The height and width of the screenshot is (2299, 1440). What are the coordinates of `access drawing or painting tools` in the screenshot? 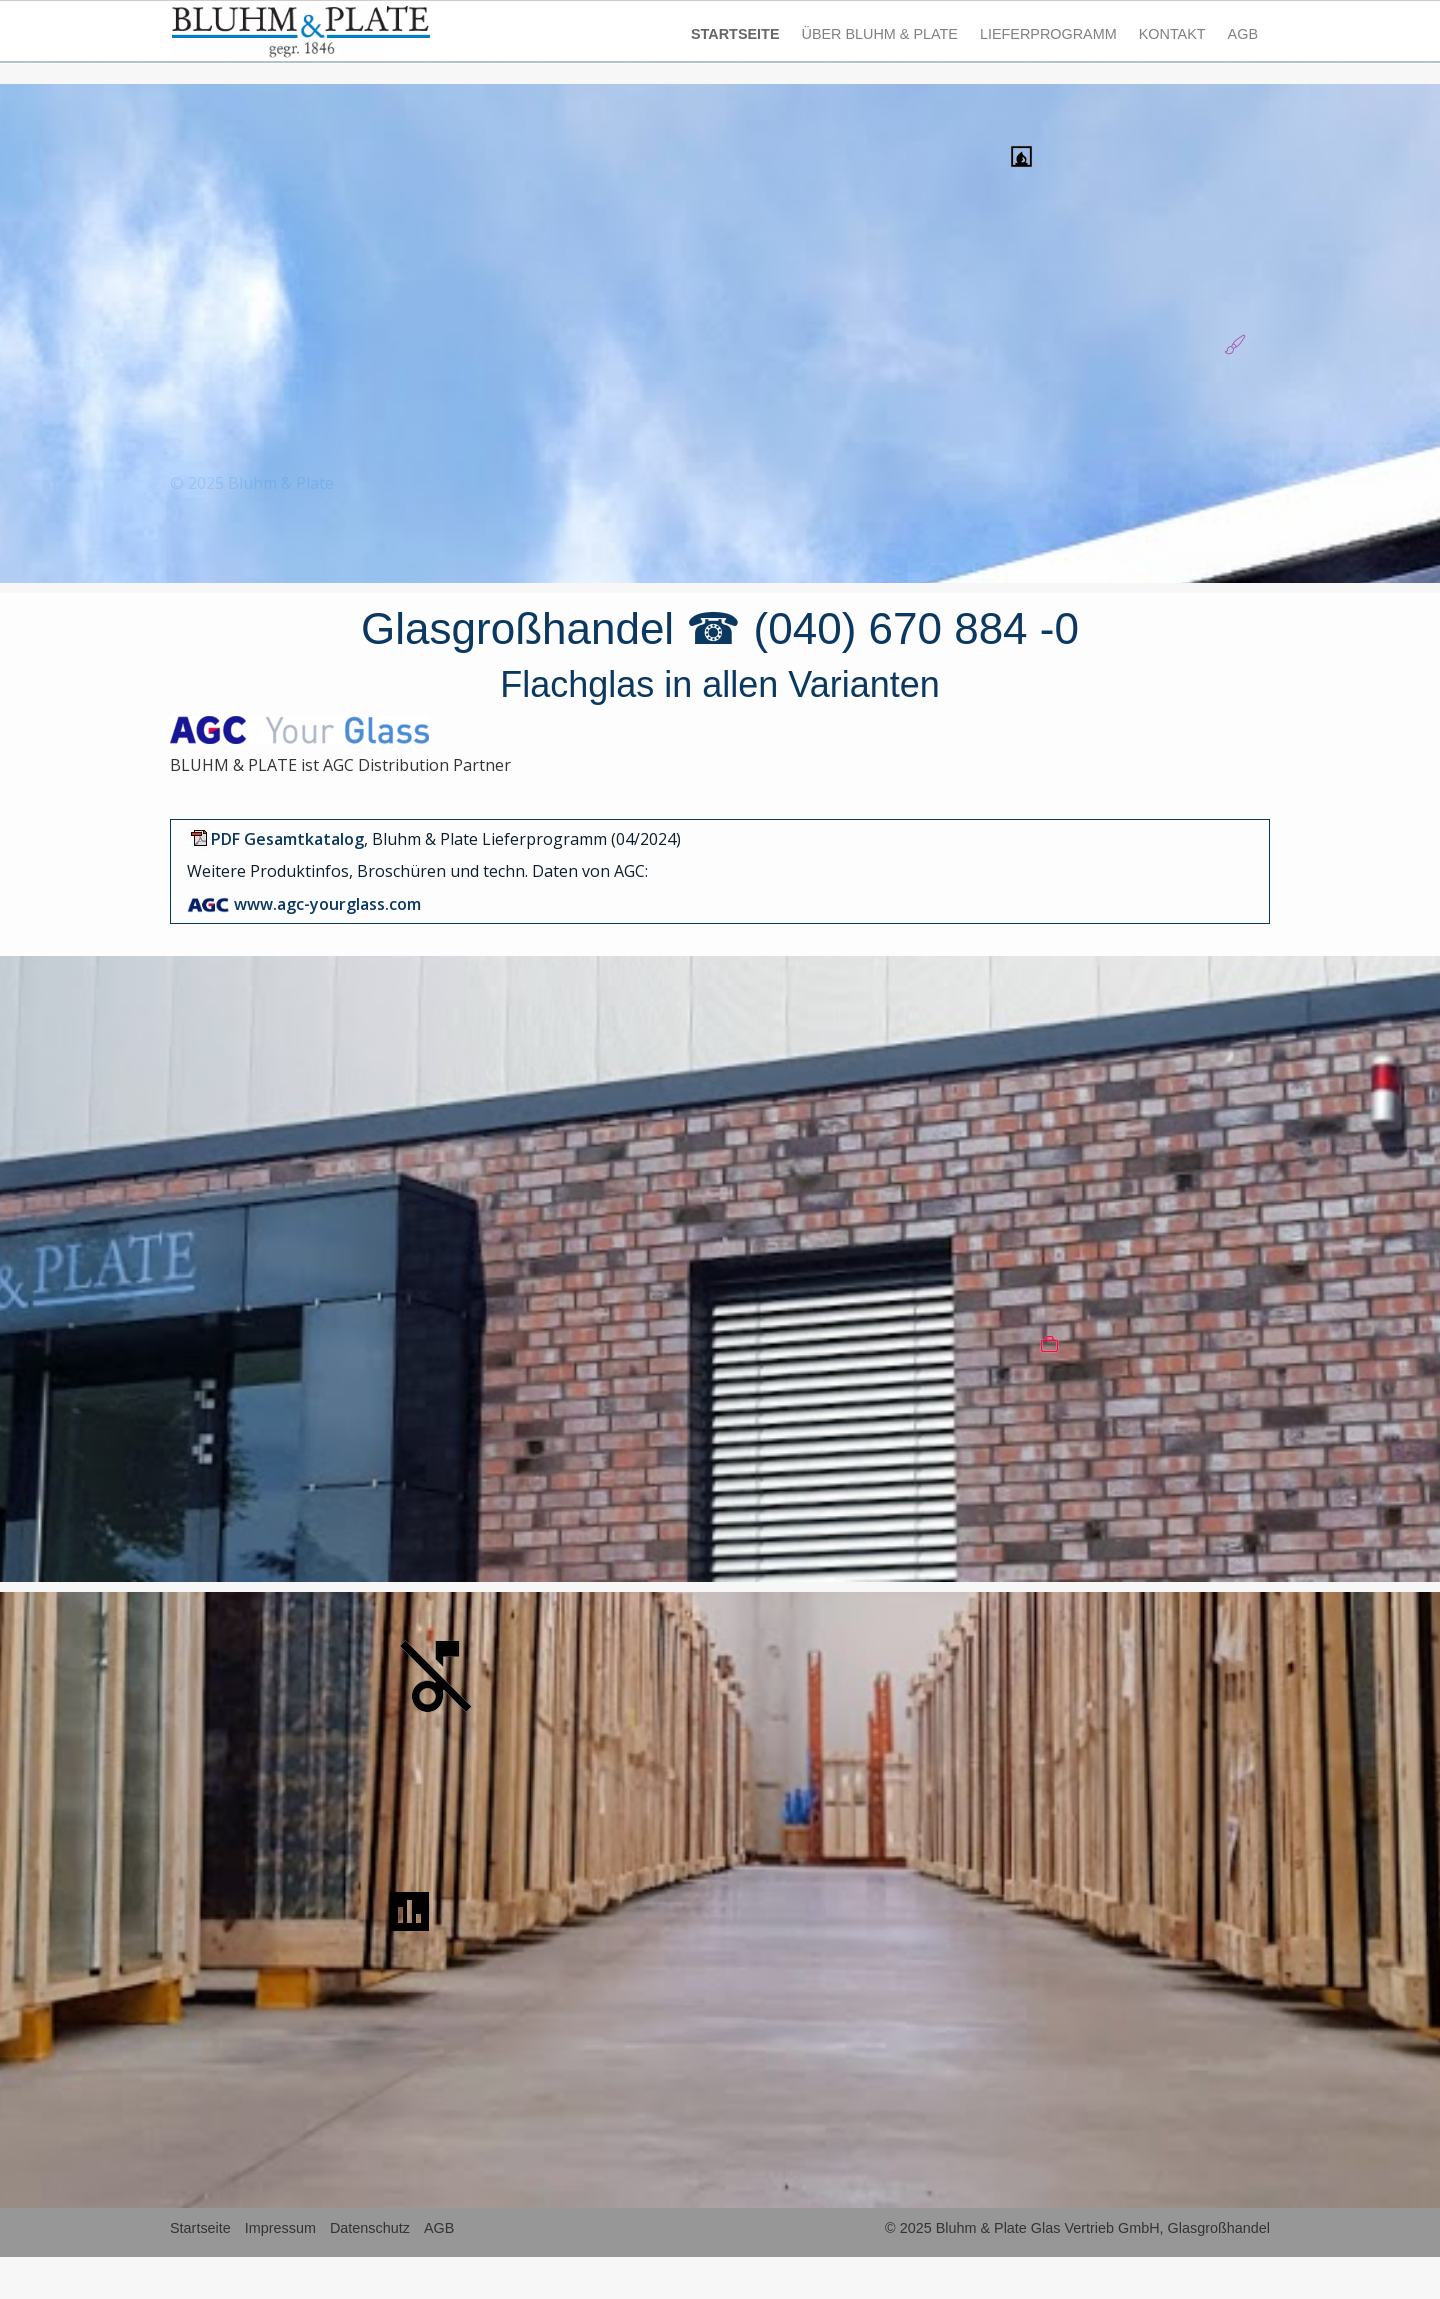 It's located at (1235, 344).